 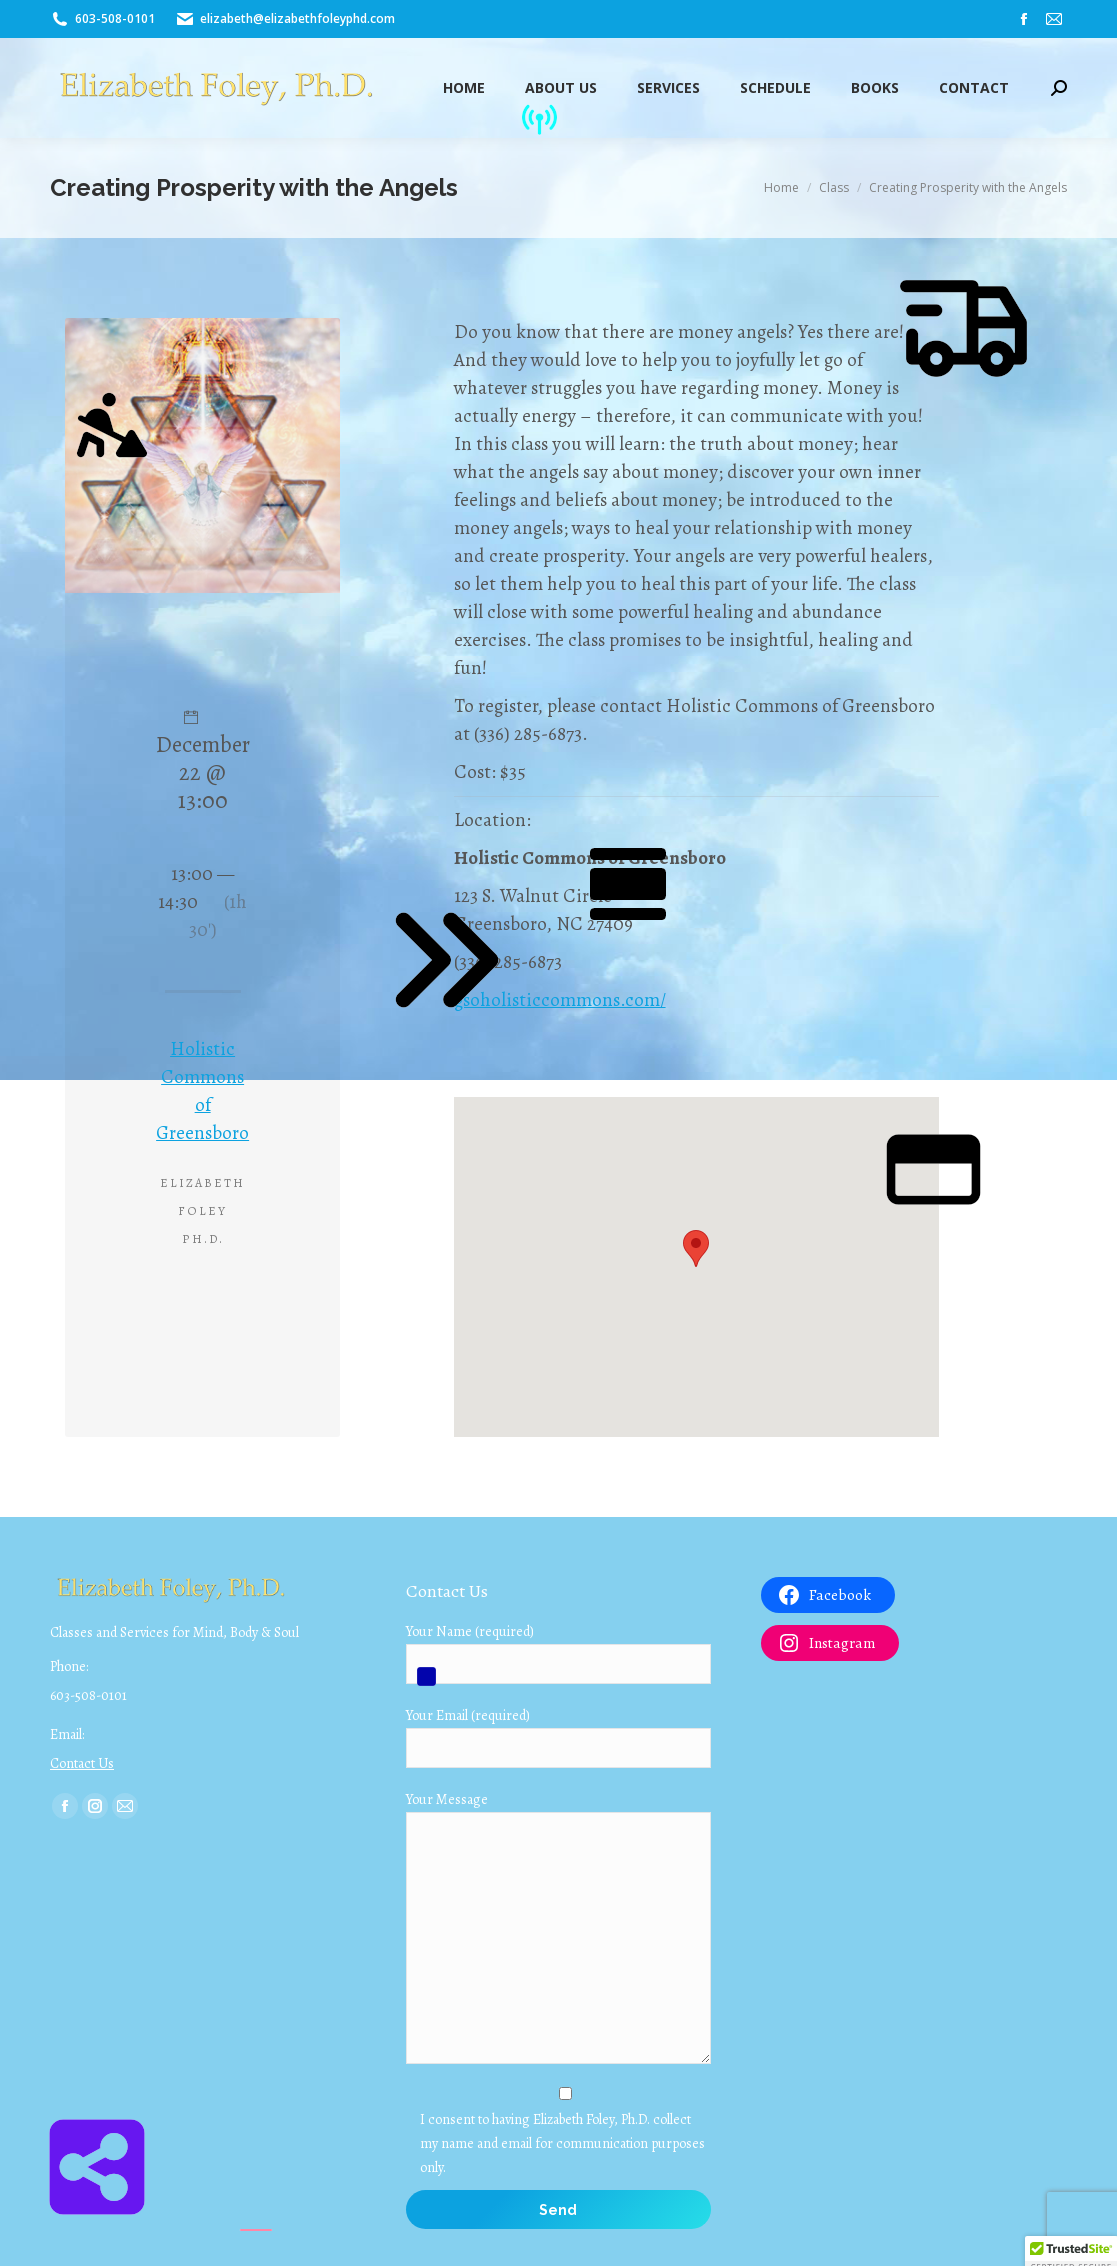 What do you see at coordinates (933, 1169) in the screenshot?
I see `maximize window to full screen` at bounding box center [933, 1169].